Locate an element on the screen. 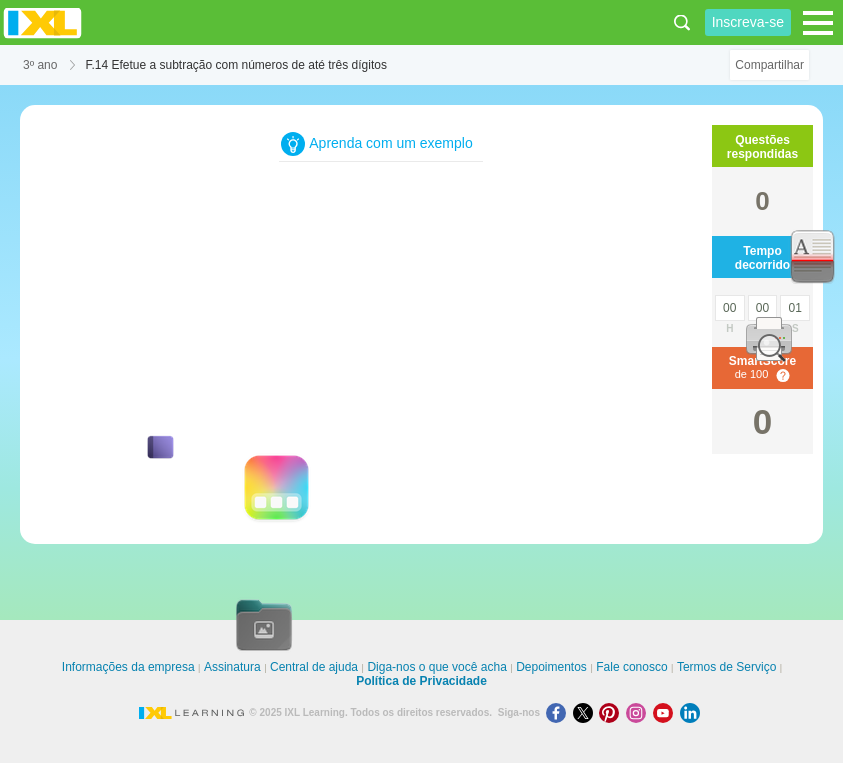 This screenshot has height=763, width=843. preview document before printing is located at coordinates (769, 339).